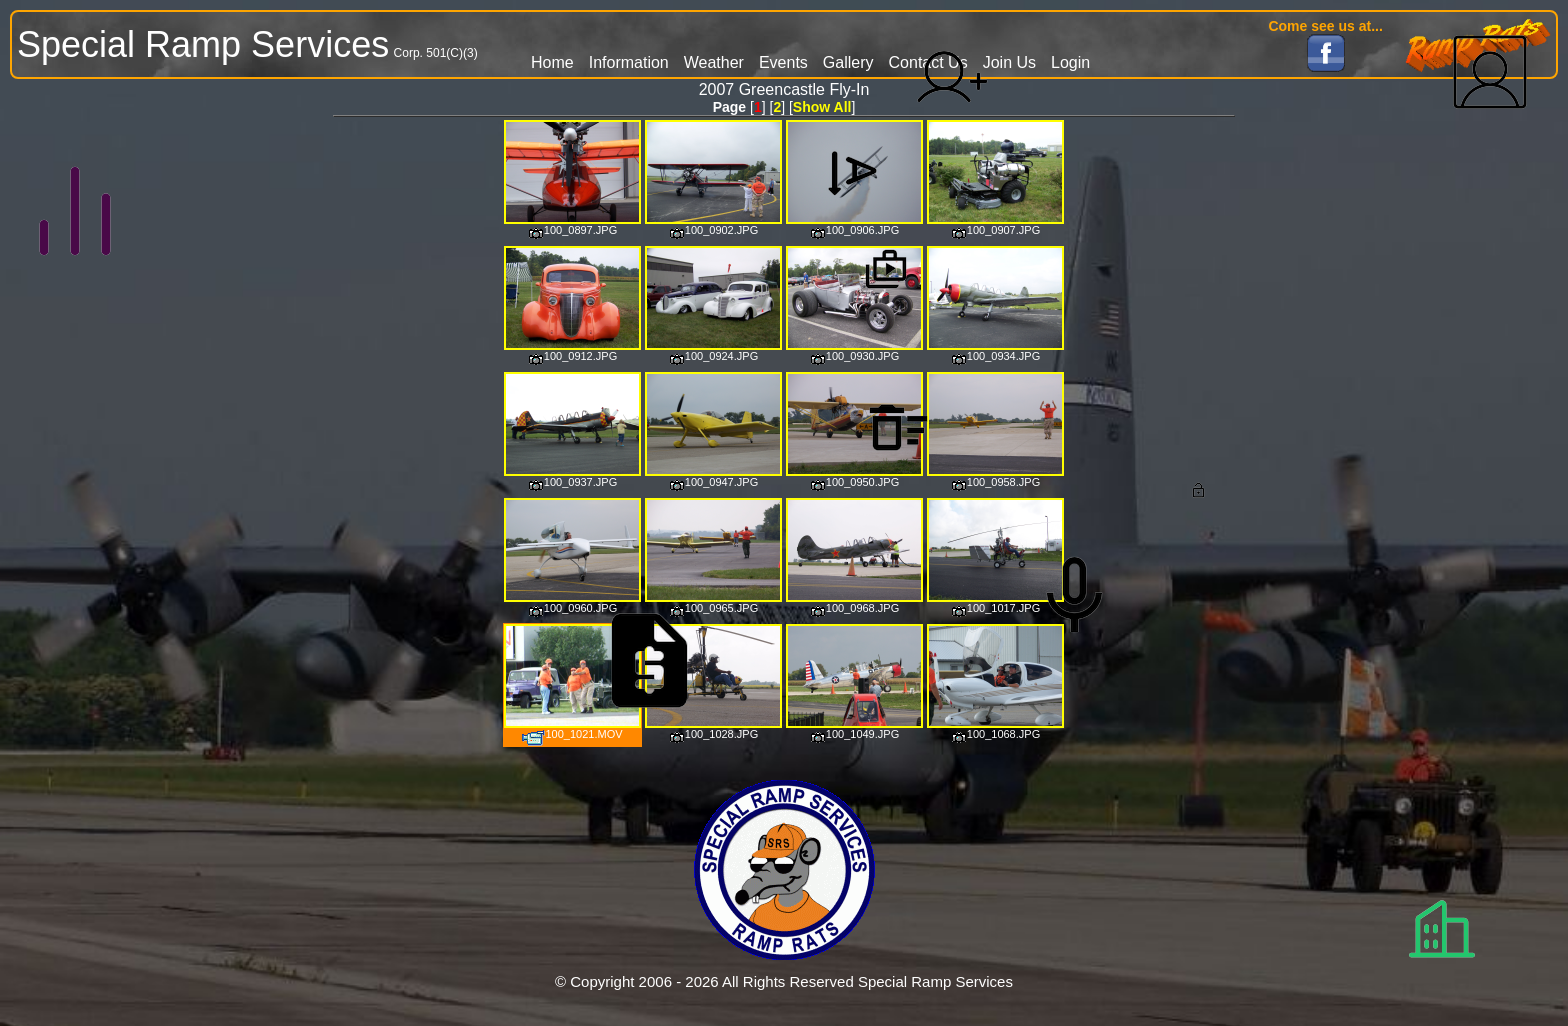 Image resolution: width=1568 pixels, height=1026 pixels. Describe the element at coordinates (1442, 931) in the screenshot. I see `view nearby buildings or properties` at that location.